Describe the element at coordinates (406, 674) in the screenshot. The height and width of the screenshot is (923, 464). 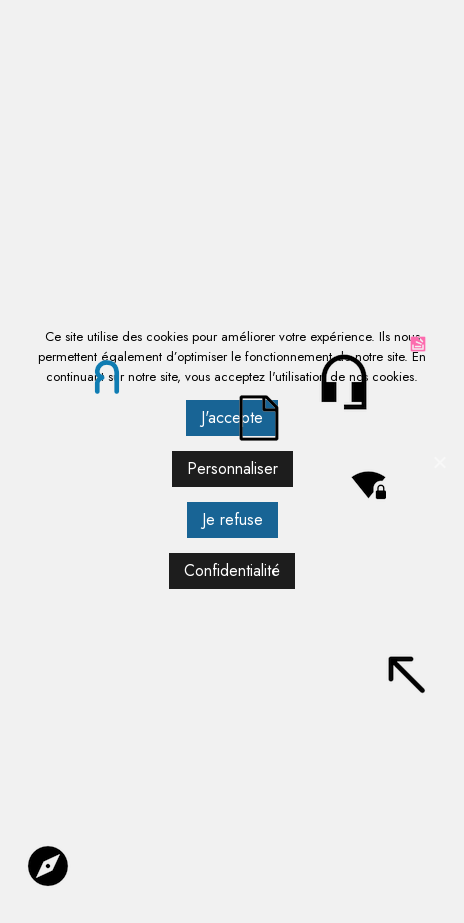
I see `navigate to the northwest direction` at that location.